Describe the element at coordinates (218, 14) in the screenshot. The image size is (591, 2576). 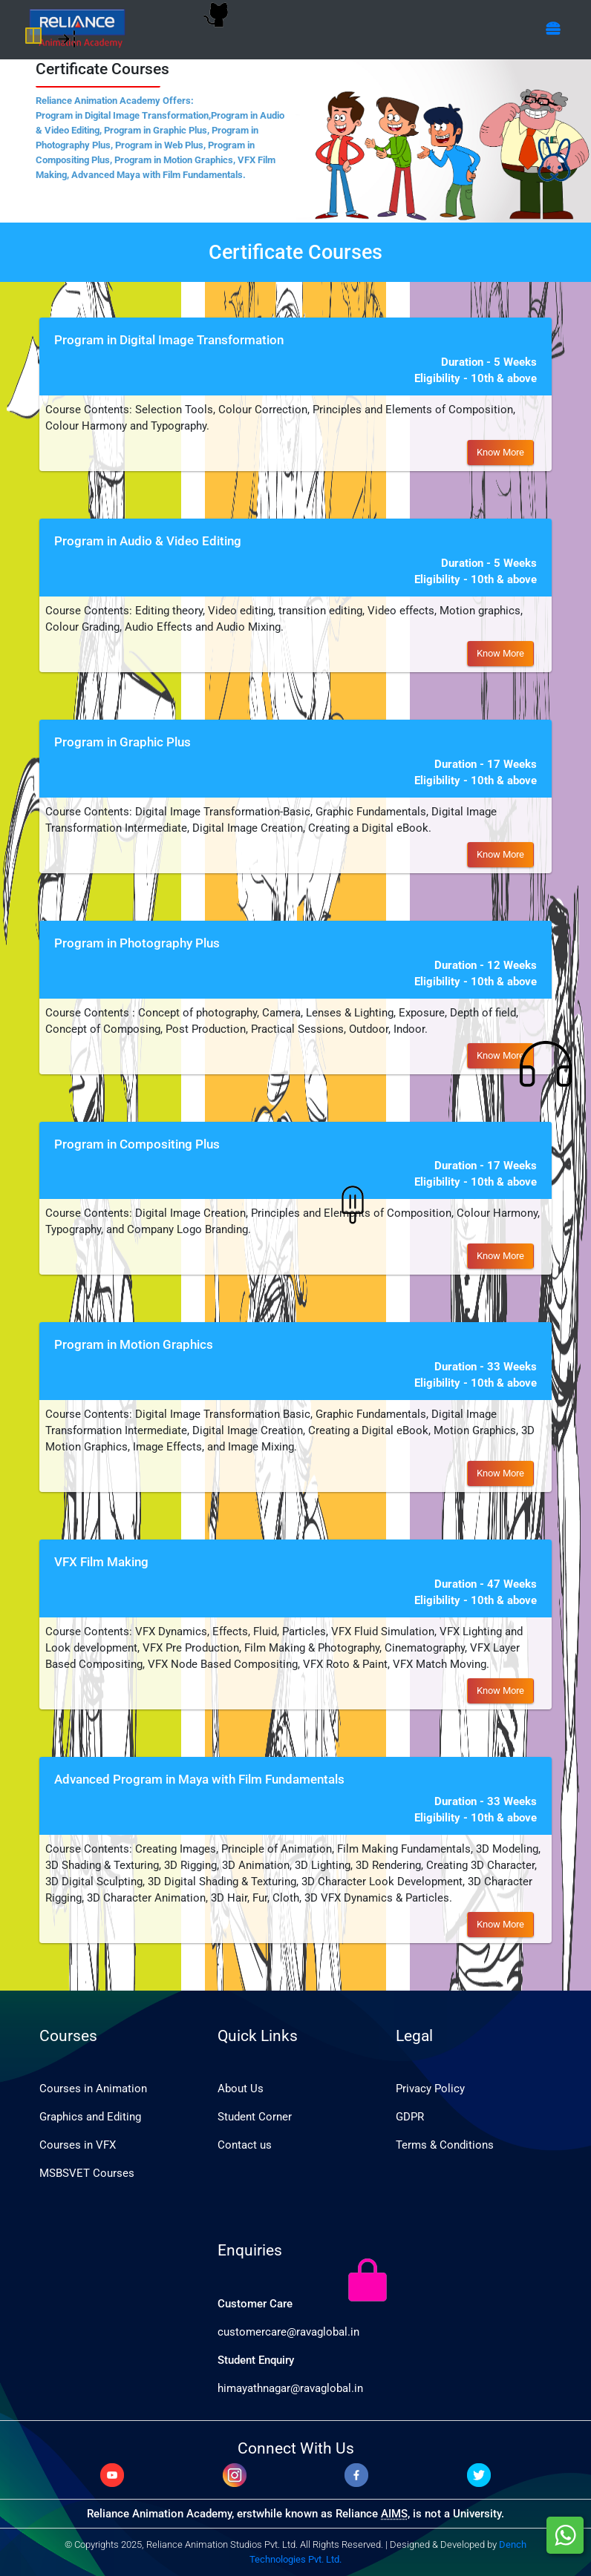
I see `visit github repository` at that location.